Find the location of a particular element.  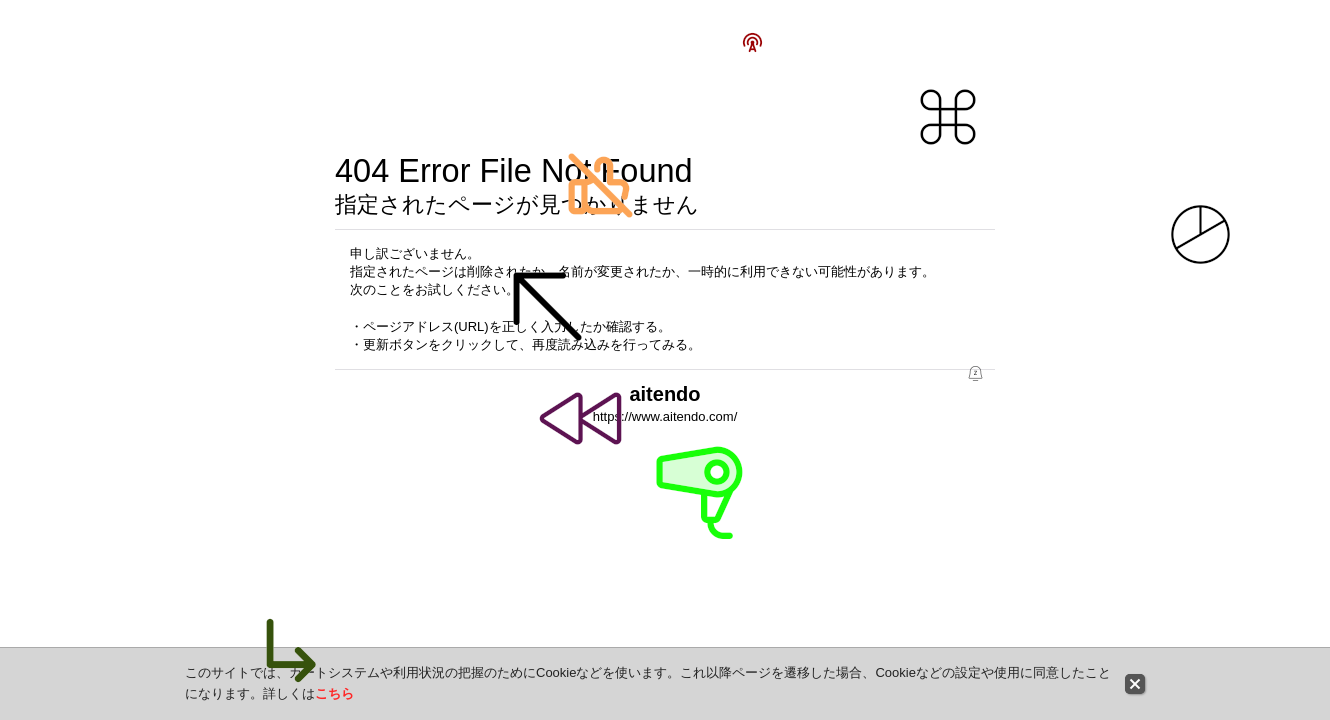

navigate back to previous screen is located at coordinates (547, 306).